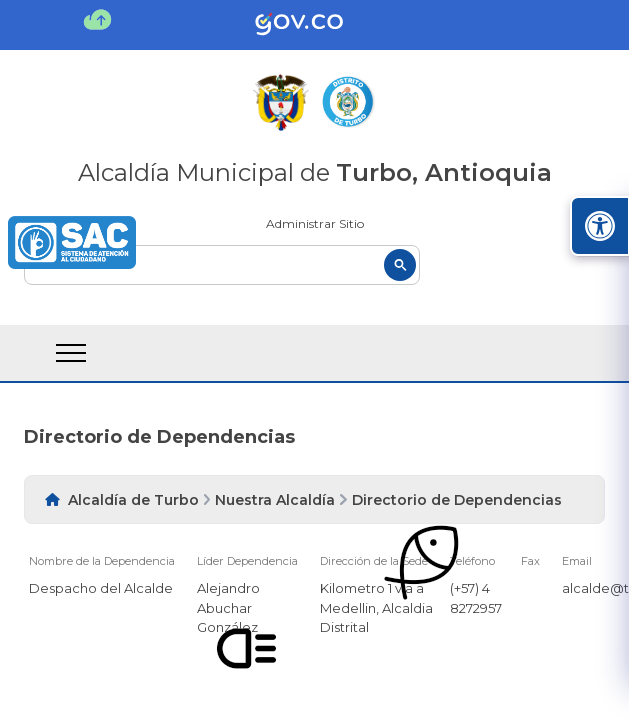 The height and width of the screenshot is (720, 629). Describe the element at coordinates (424, 560) in the screenshot. I see `access fishing or aquatic content` at that location.